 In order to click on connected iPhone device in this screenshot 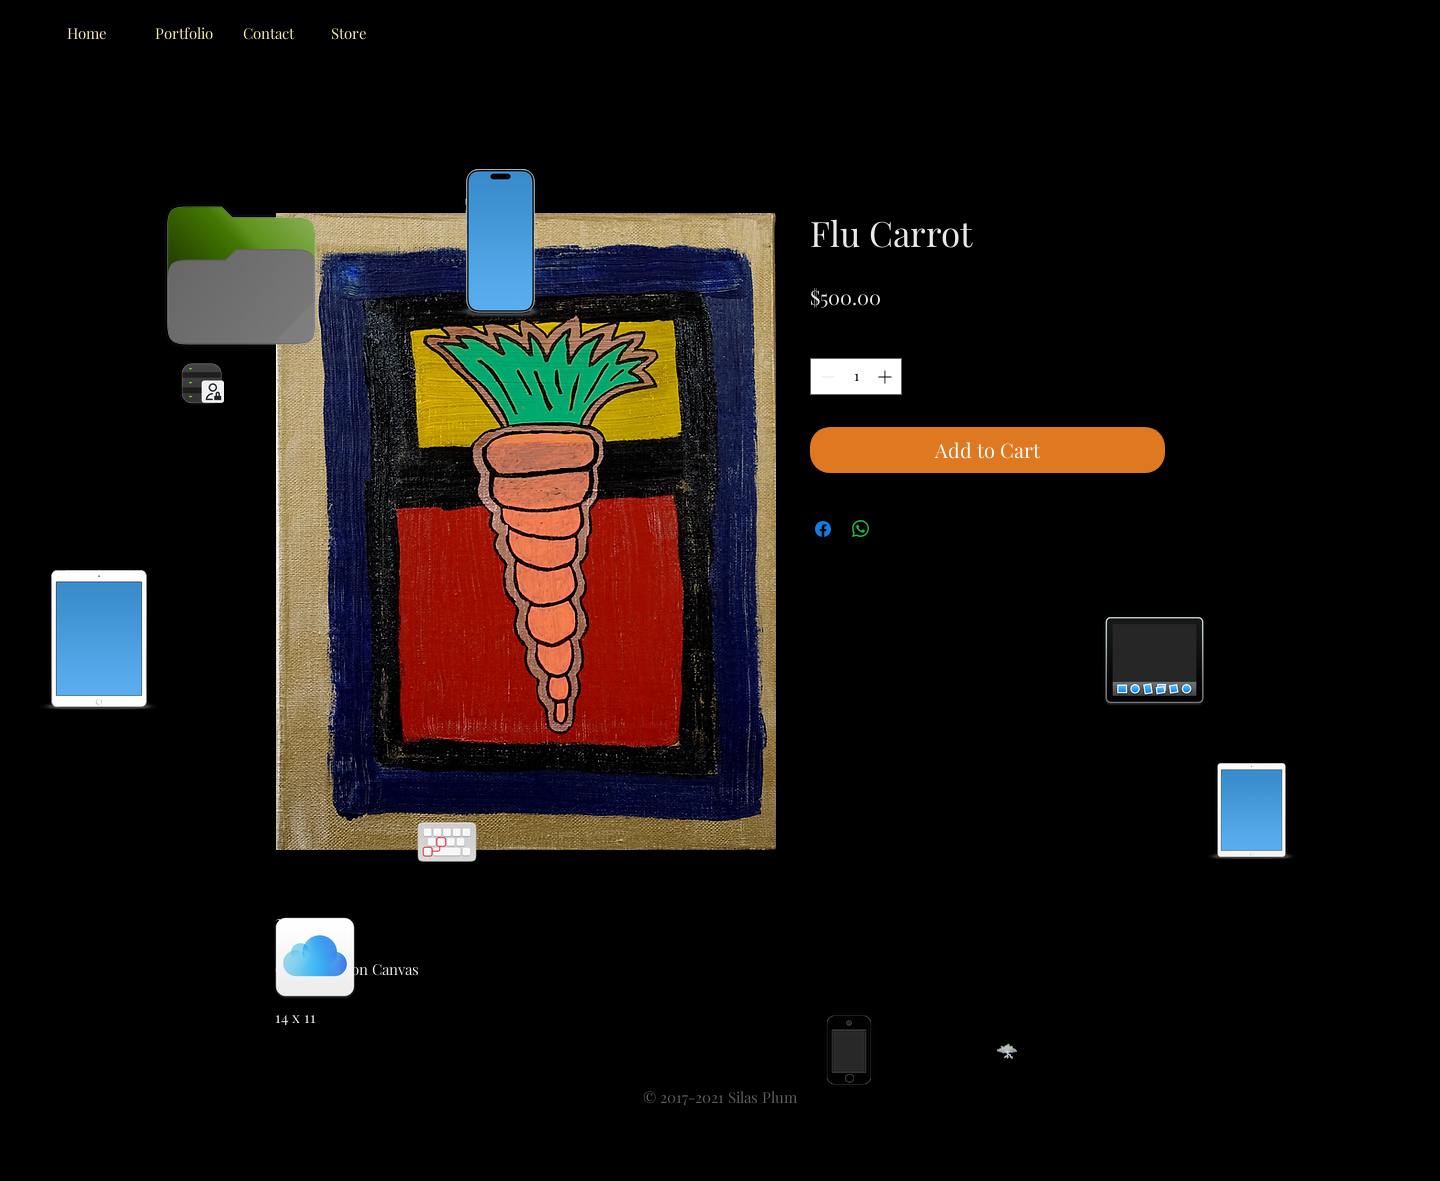, I will do `click(500, 243)`.